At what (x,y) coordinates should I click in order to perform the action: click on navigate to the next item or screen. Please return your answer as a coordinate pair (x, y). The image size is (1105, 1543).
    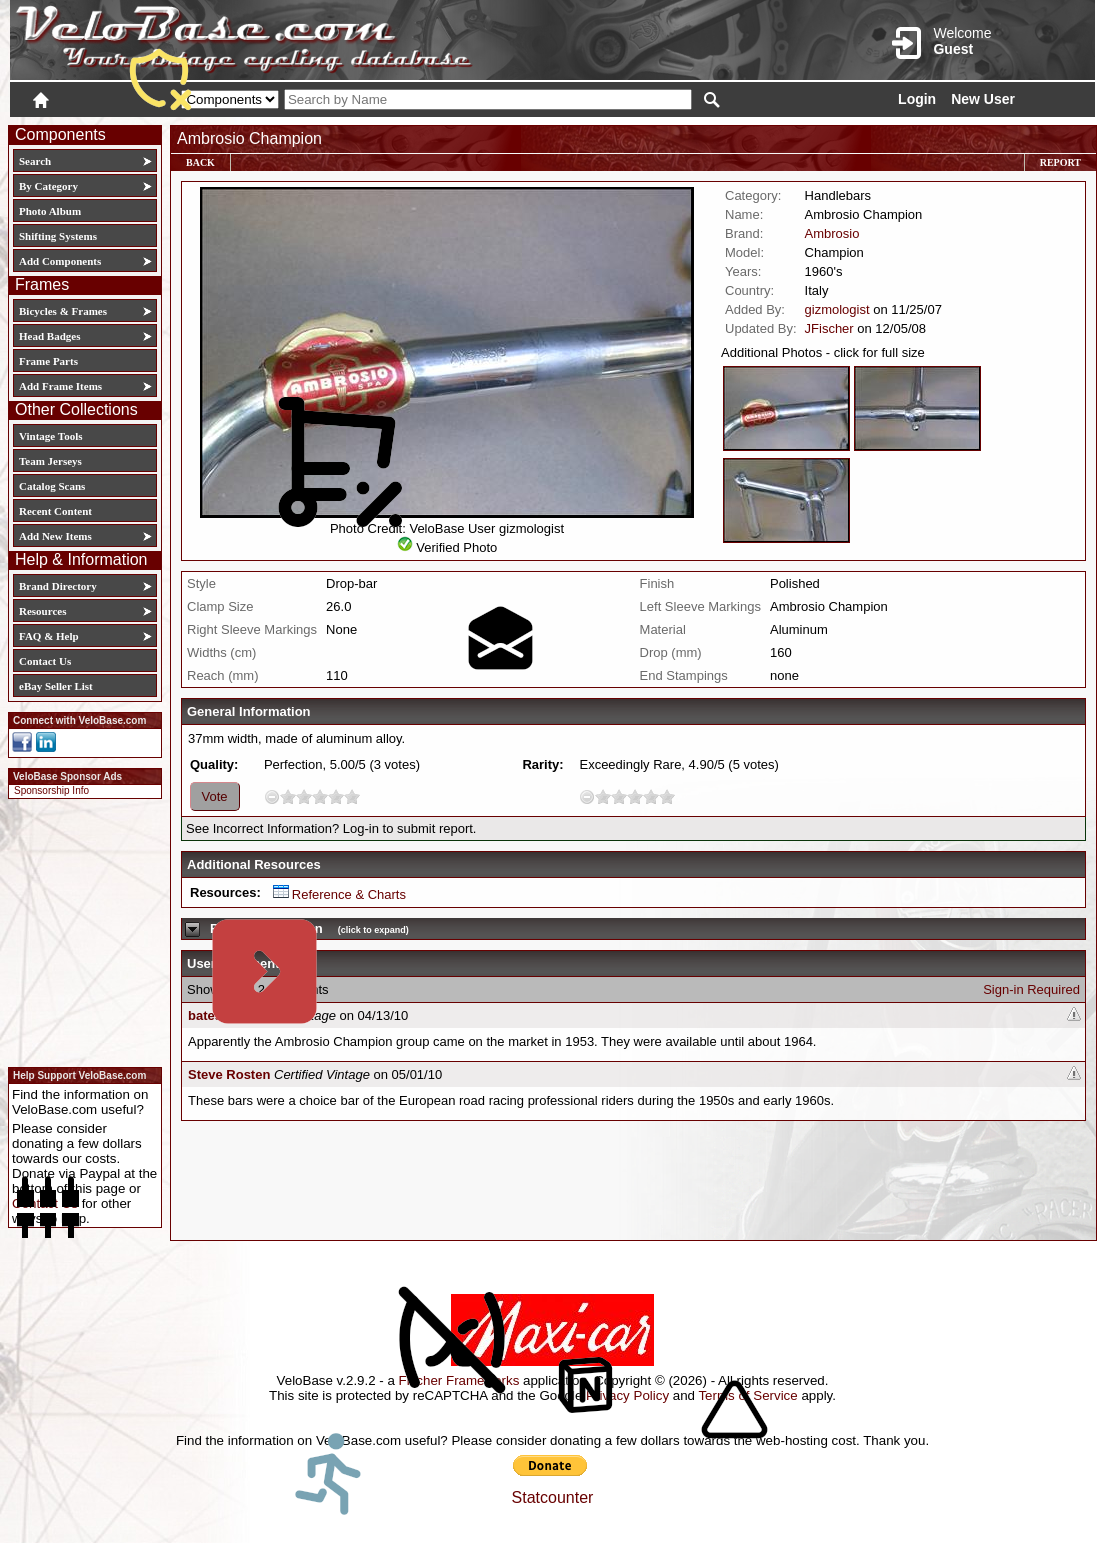
    Looking at the image, I should click on (264, 971).